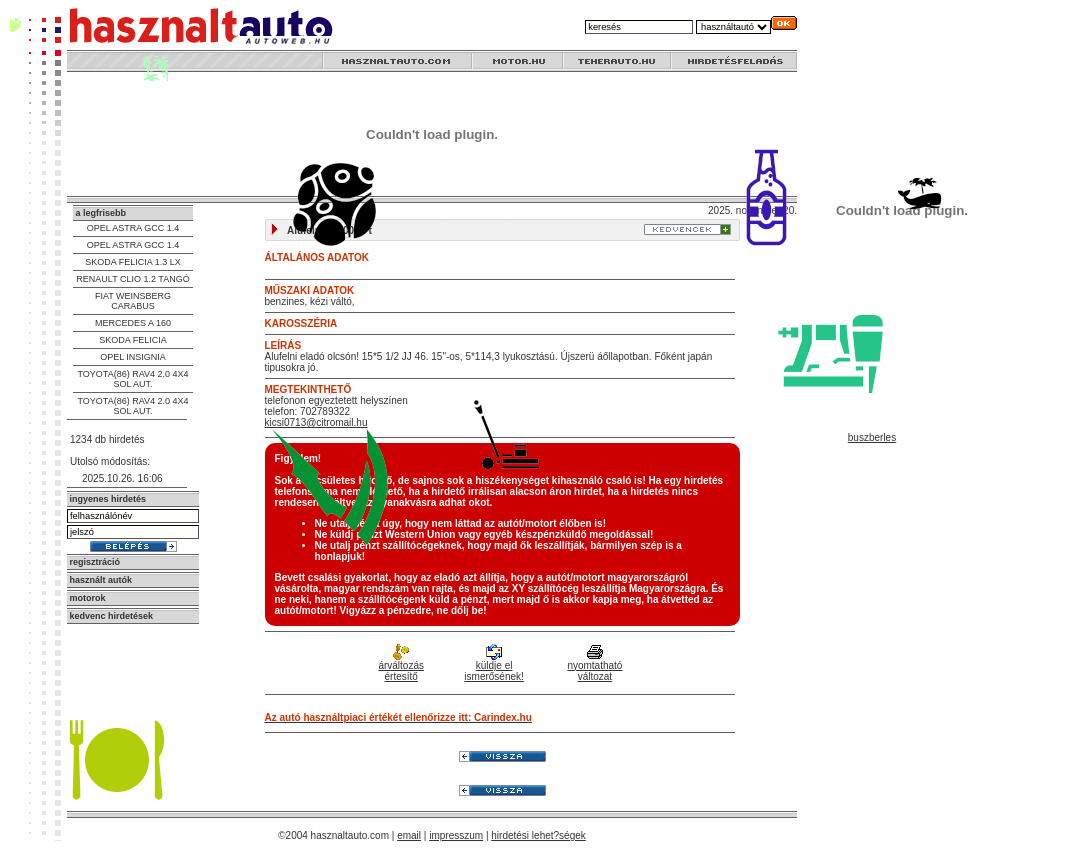 This screenshot has width=1082, height=849. Describe the element at coordinates (334, 204) in the screenshot. I see `indicates a health condition or medical alert` at that location.